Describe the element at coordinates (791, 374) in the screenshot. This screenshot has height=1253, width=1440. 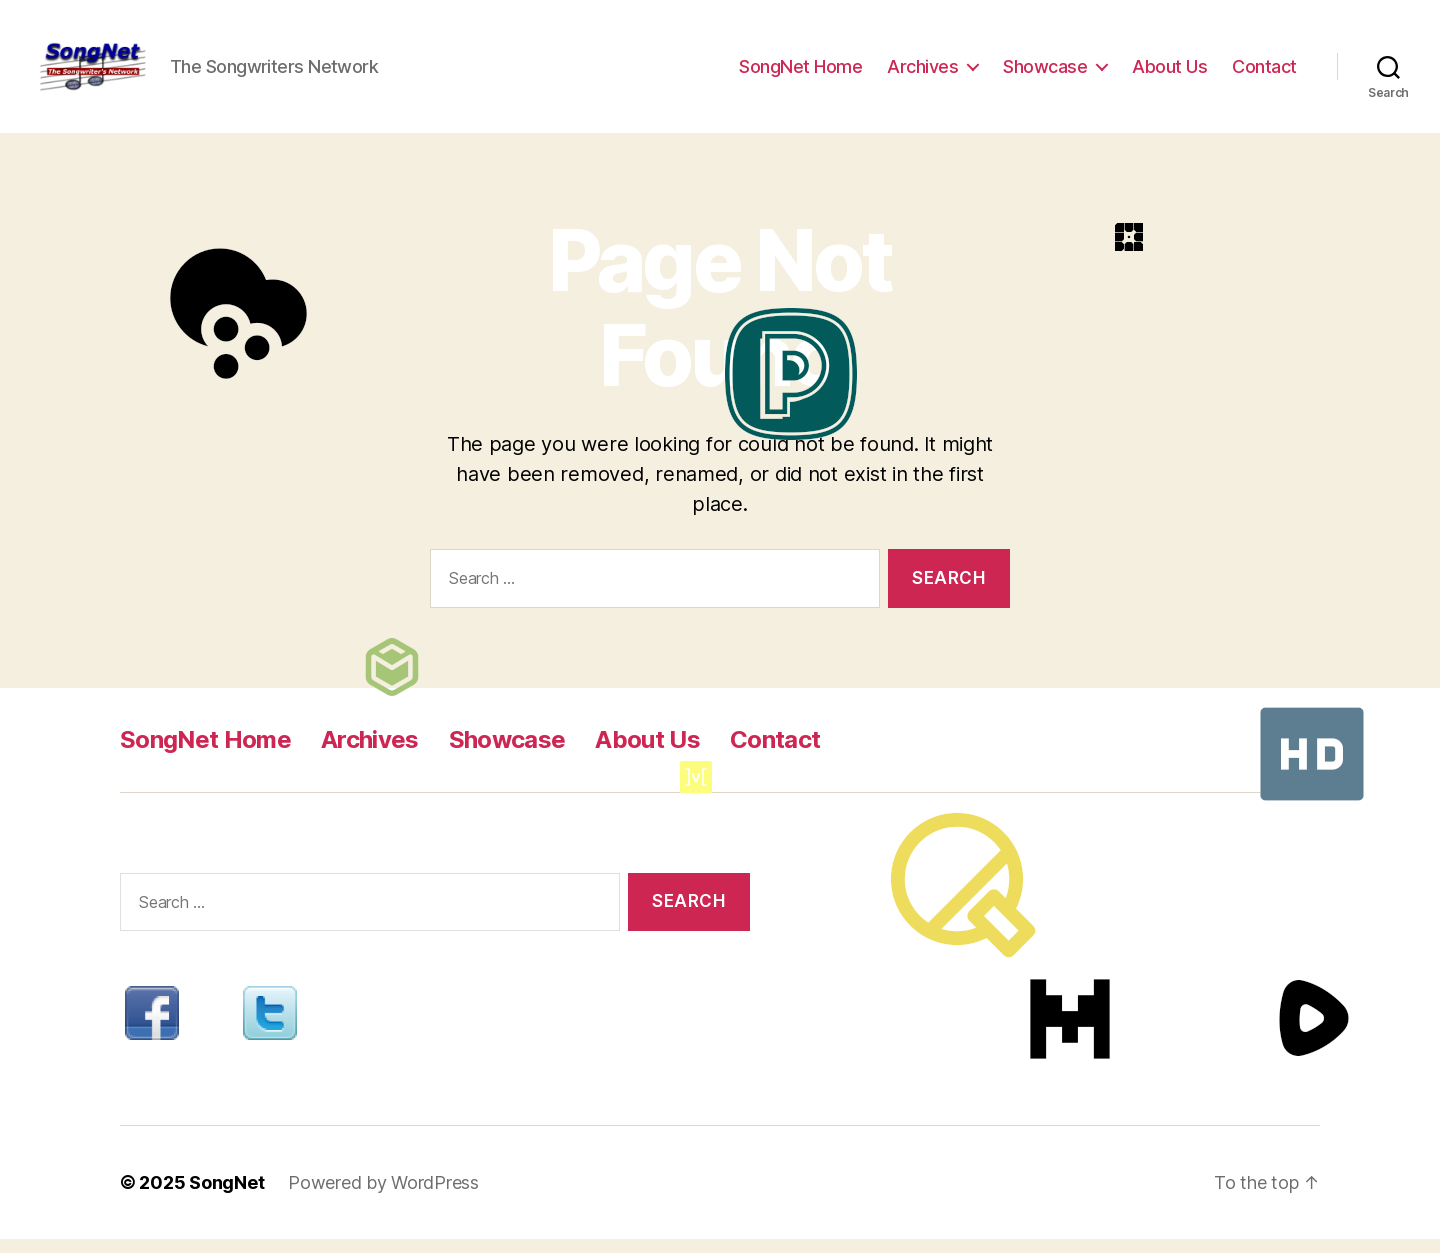
I see `open peerlist profile or app` at that location.